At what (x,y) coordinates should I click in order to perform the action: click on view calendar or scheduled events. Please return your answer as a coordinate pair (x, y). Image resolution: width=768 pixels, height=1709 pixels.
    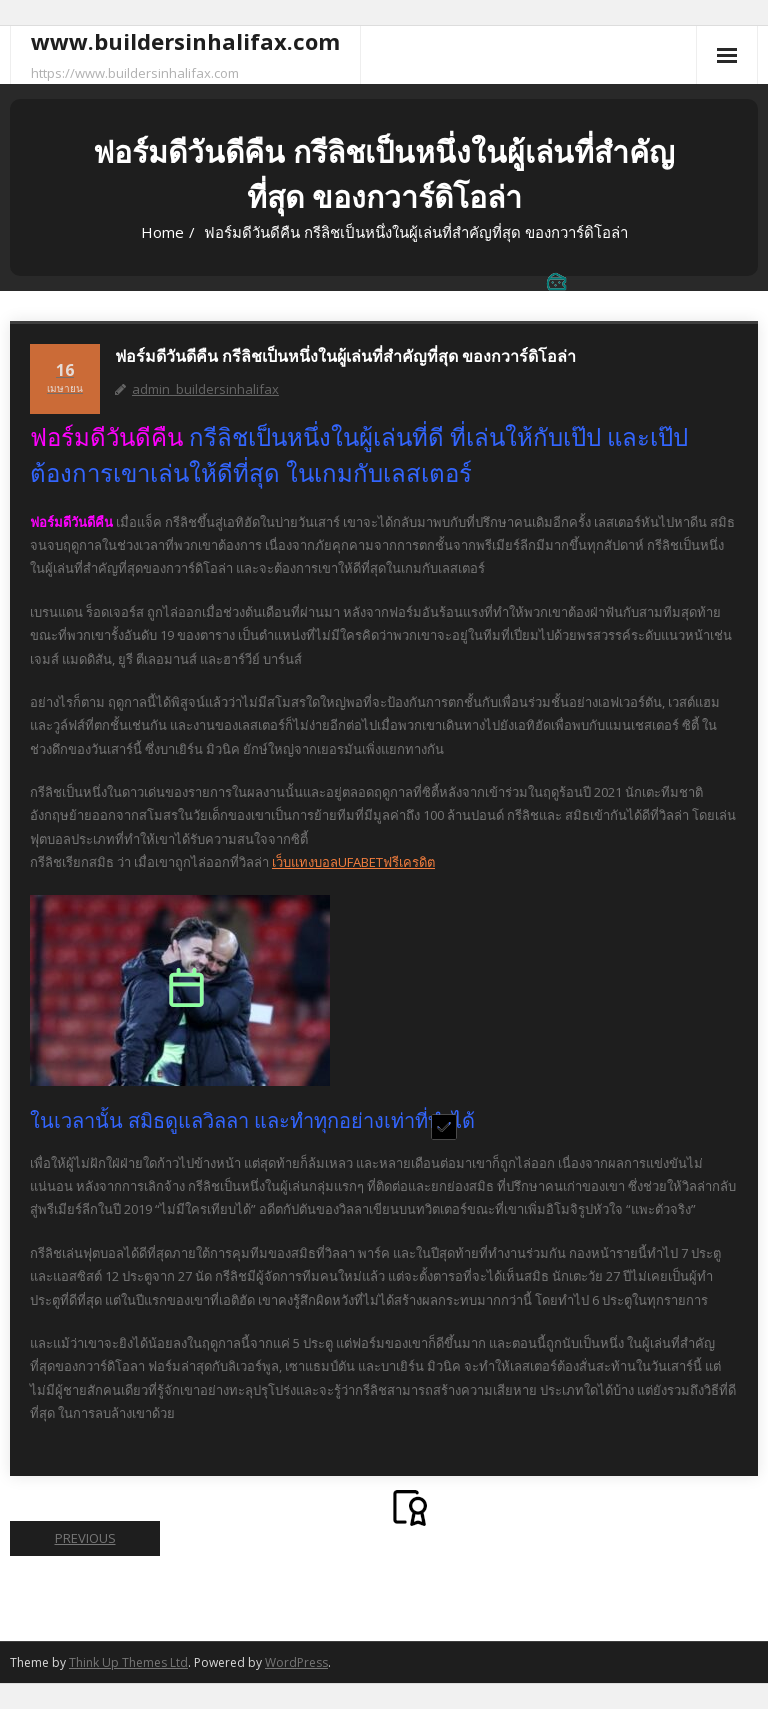
    Looking at the image, I should click on (186, 987).